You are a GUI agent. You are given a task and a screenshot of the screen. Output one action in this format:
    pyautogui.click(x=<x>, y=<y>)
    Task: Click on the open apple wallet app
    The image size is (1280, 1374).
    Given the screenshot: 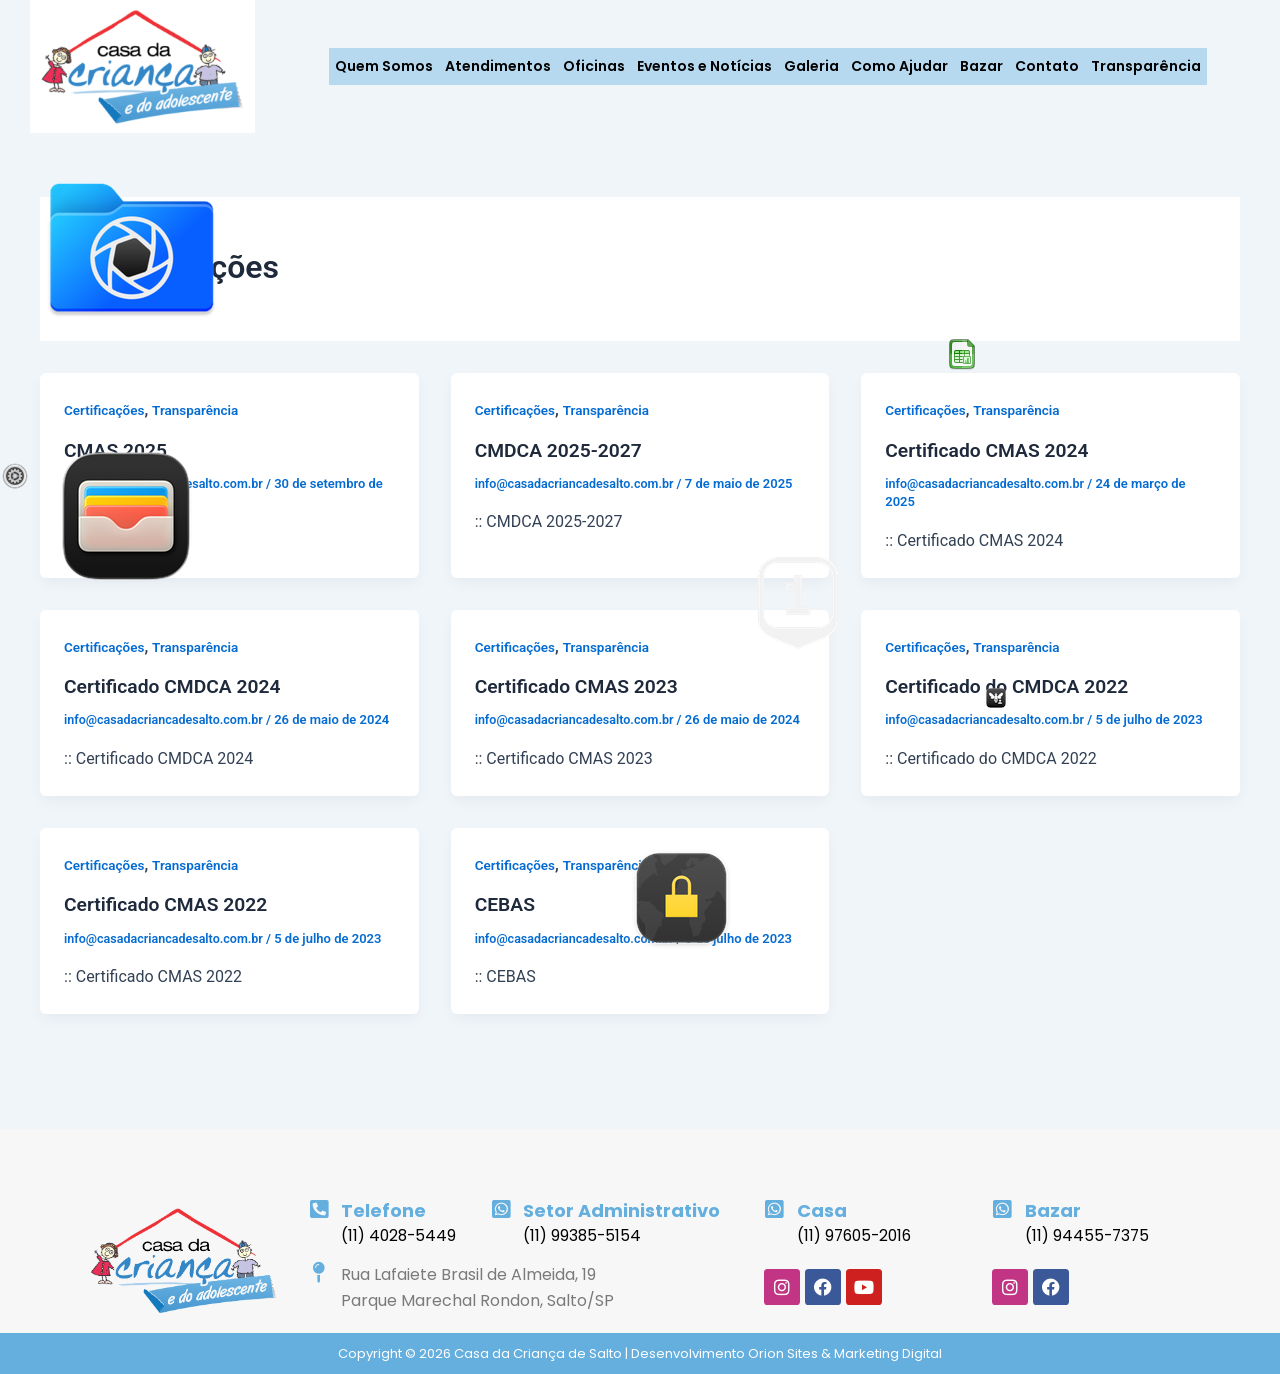 What is the action you would take?
    pyautogui.click(x=126, y=516)
    